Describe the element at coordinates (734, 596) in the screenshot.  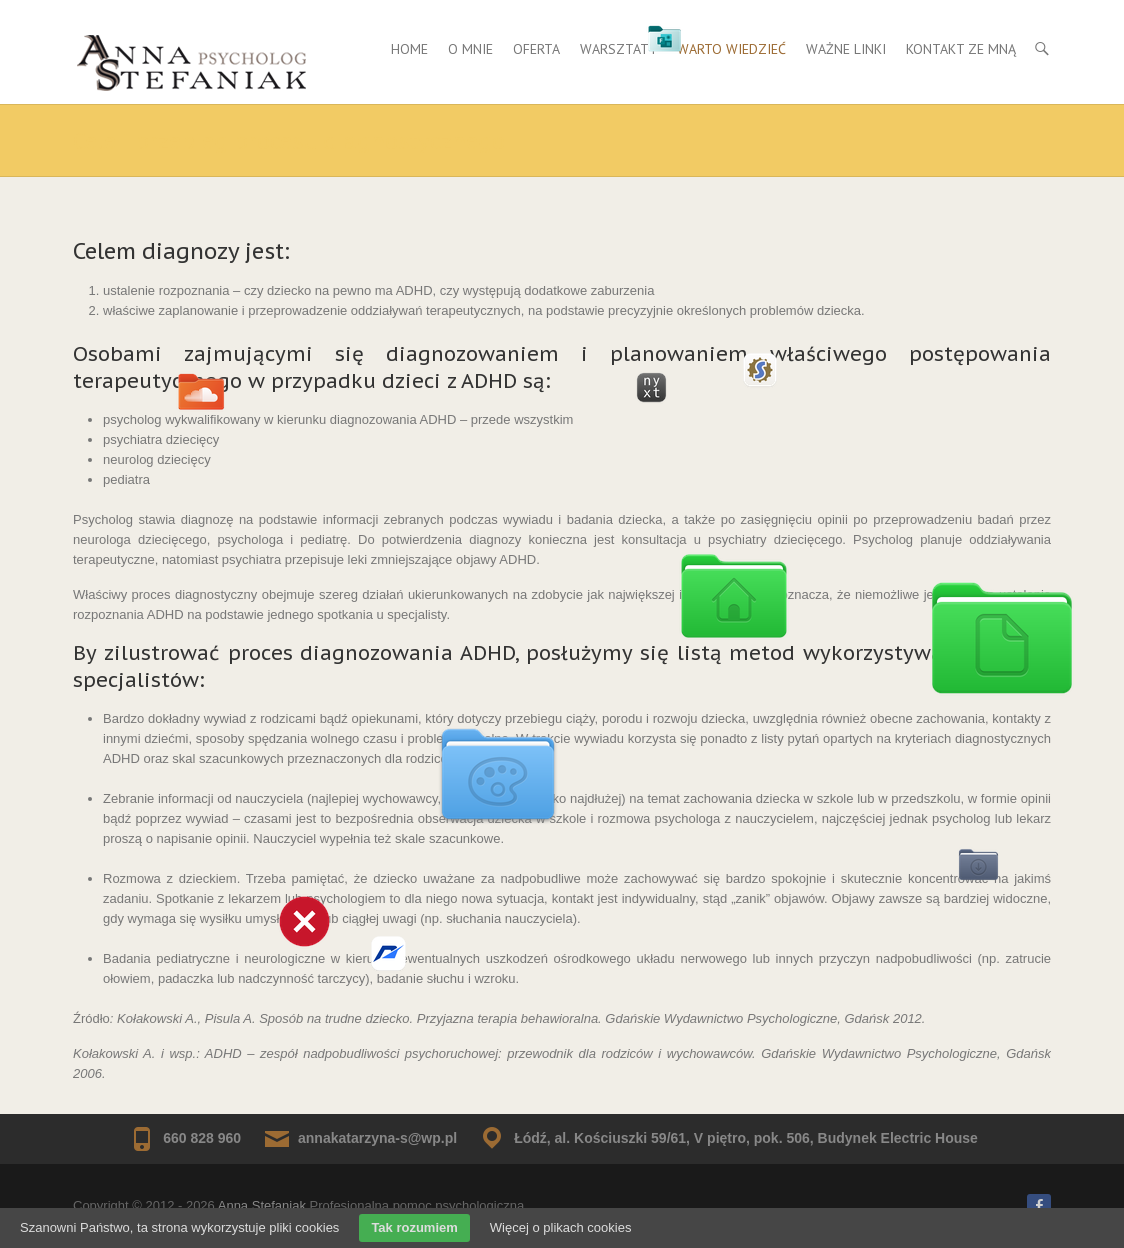
I see `open your home folder` at that location.